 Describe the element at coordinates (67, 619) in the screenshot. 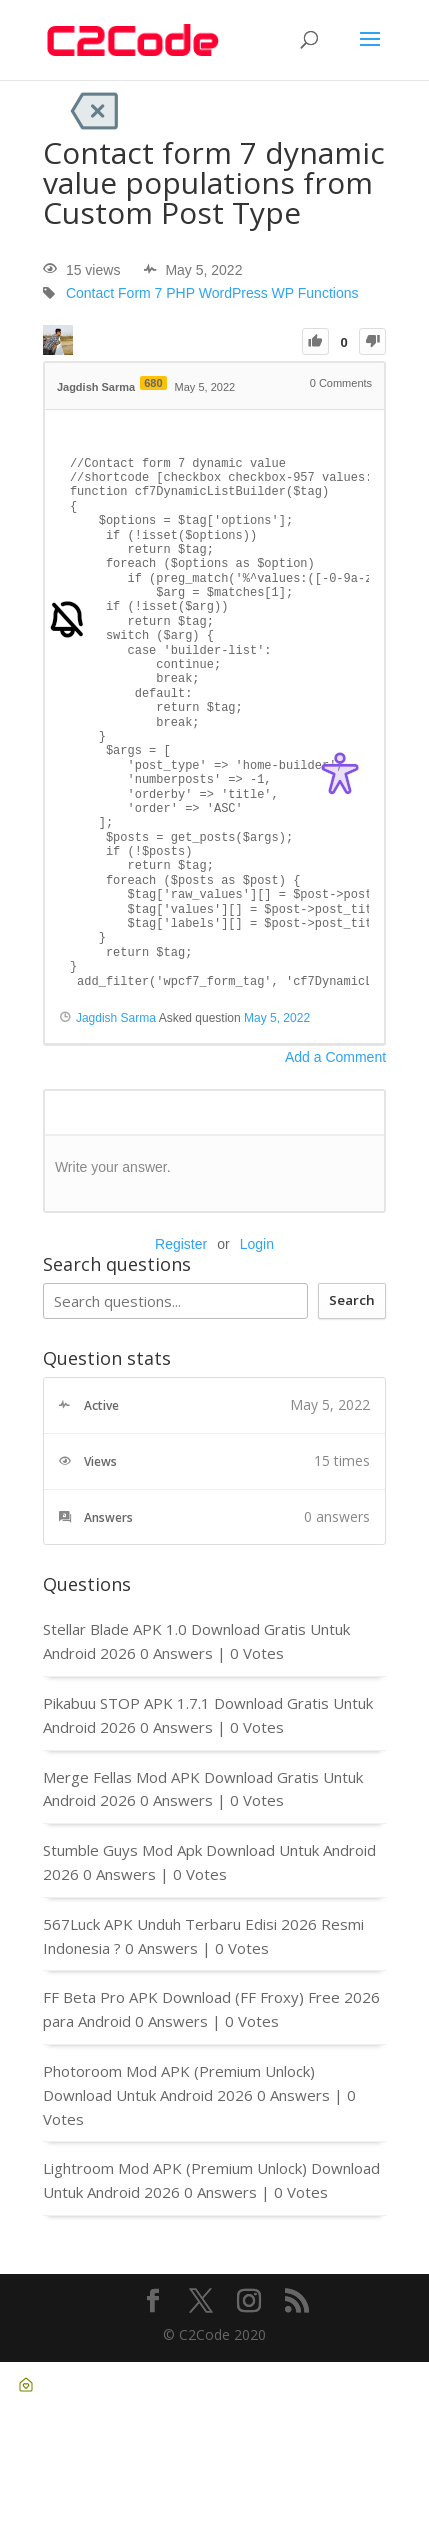

I see `mute notifications` at that location.